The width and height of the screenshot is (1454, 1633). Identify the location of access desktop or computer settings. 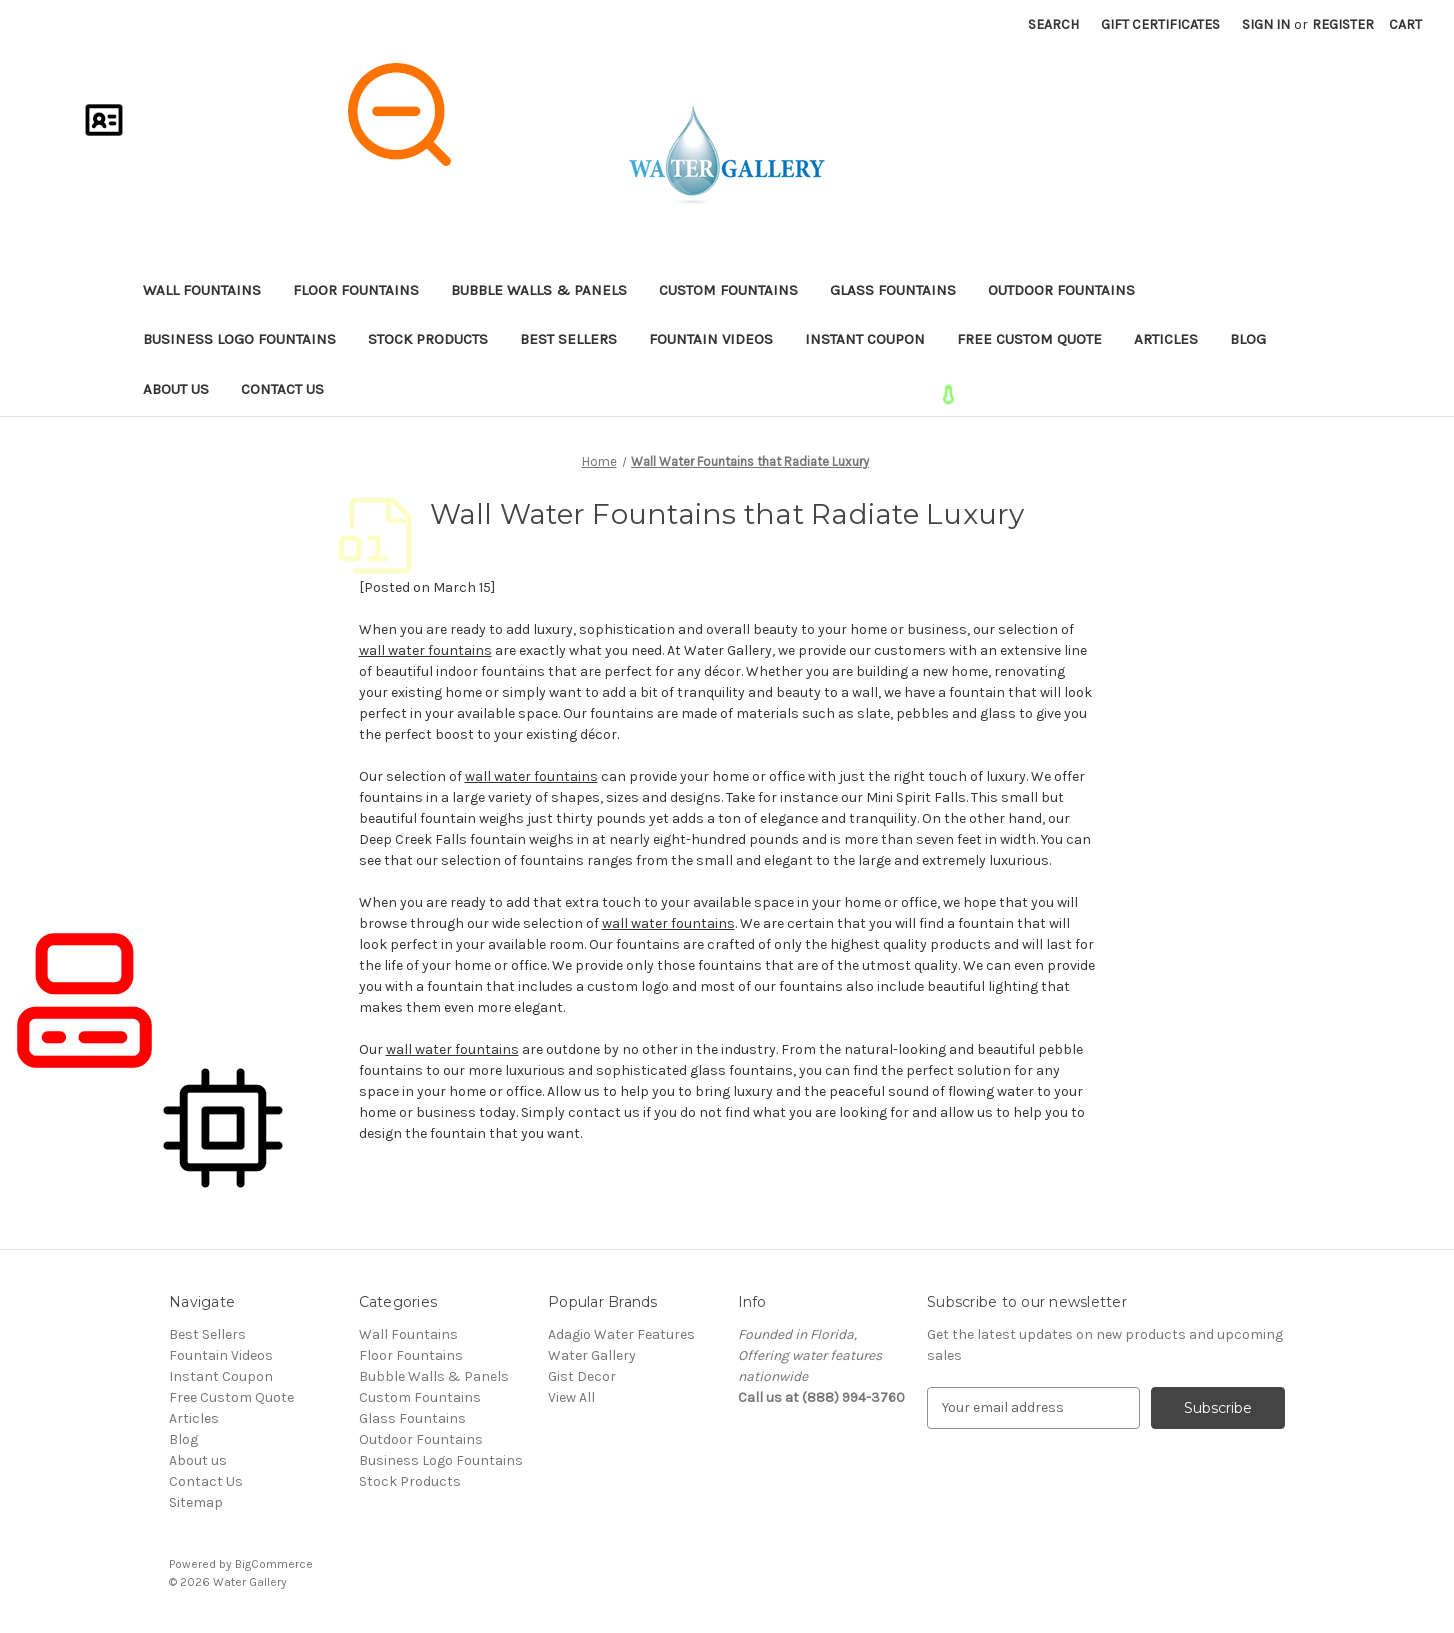
(84, 1000).